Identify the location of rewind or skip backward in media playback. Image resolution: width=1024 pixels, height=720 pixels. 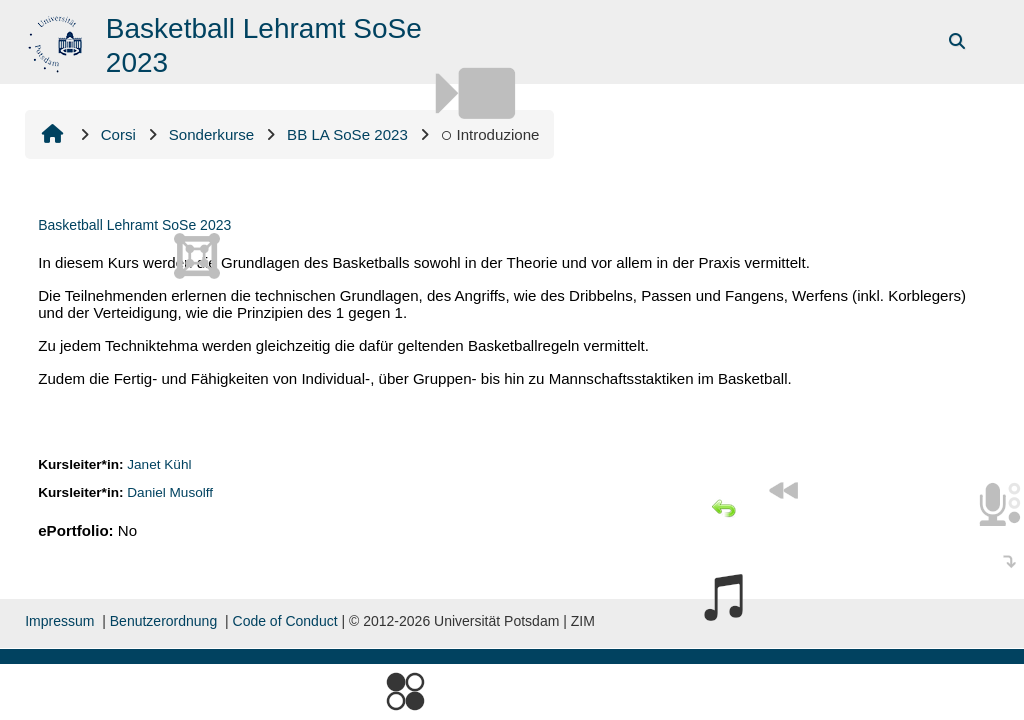
(783, 490).